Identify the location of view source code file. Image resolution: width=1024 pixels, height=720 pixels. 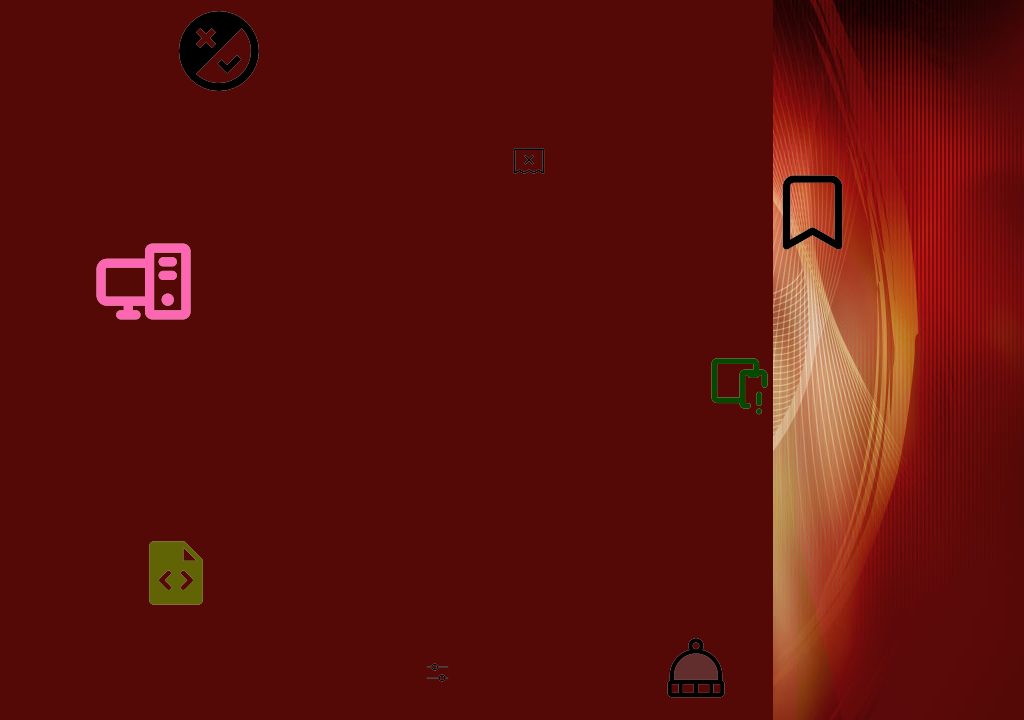
(176, 573).